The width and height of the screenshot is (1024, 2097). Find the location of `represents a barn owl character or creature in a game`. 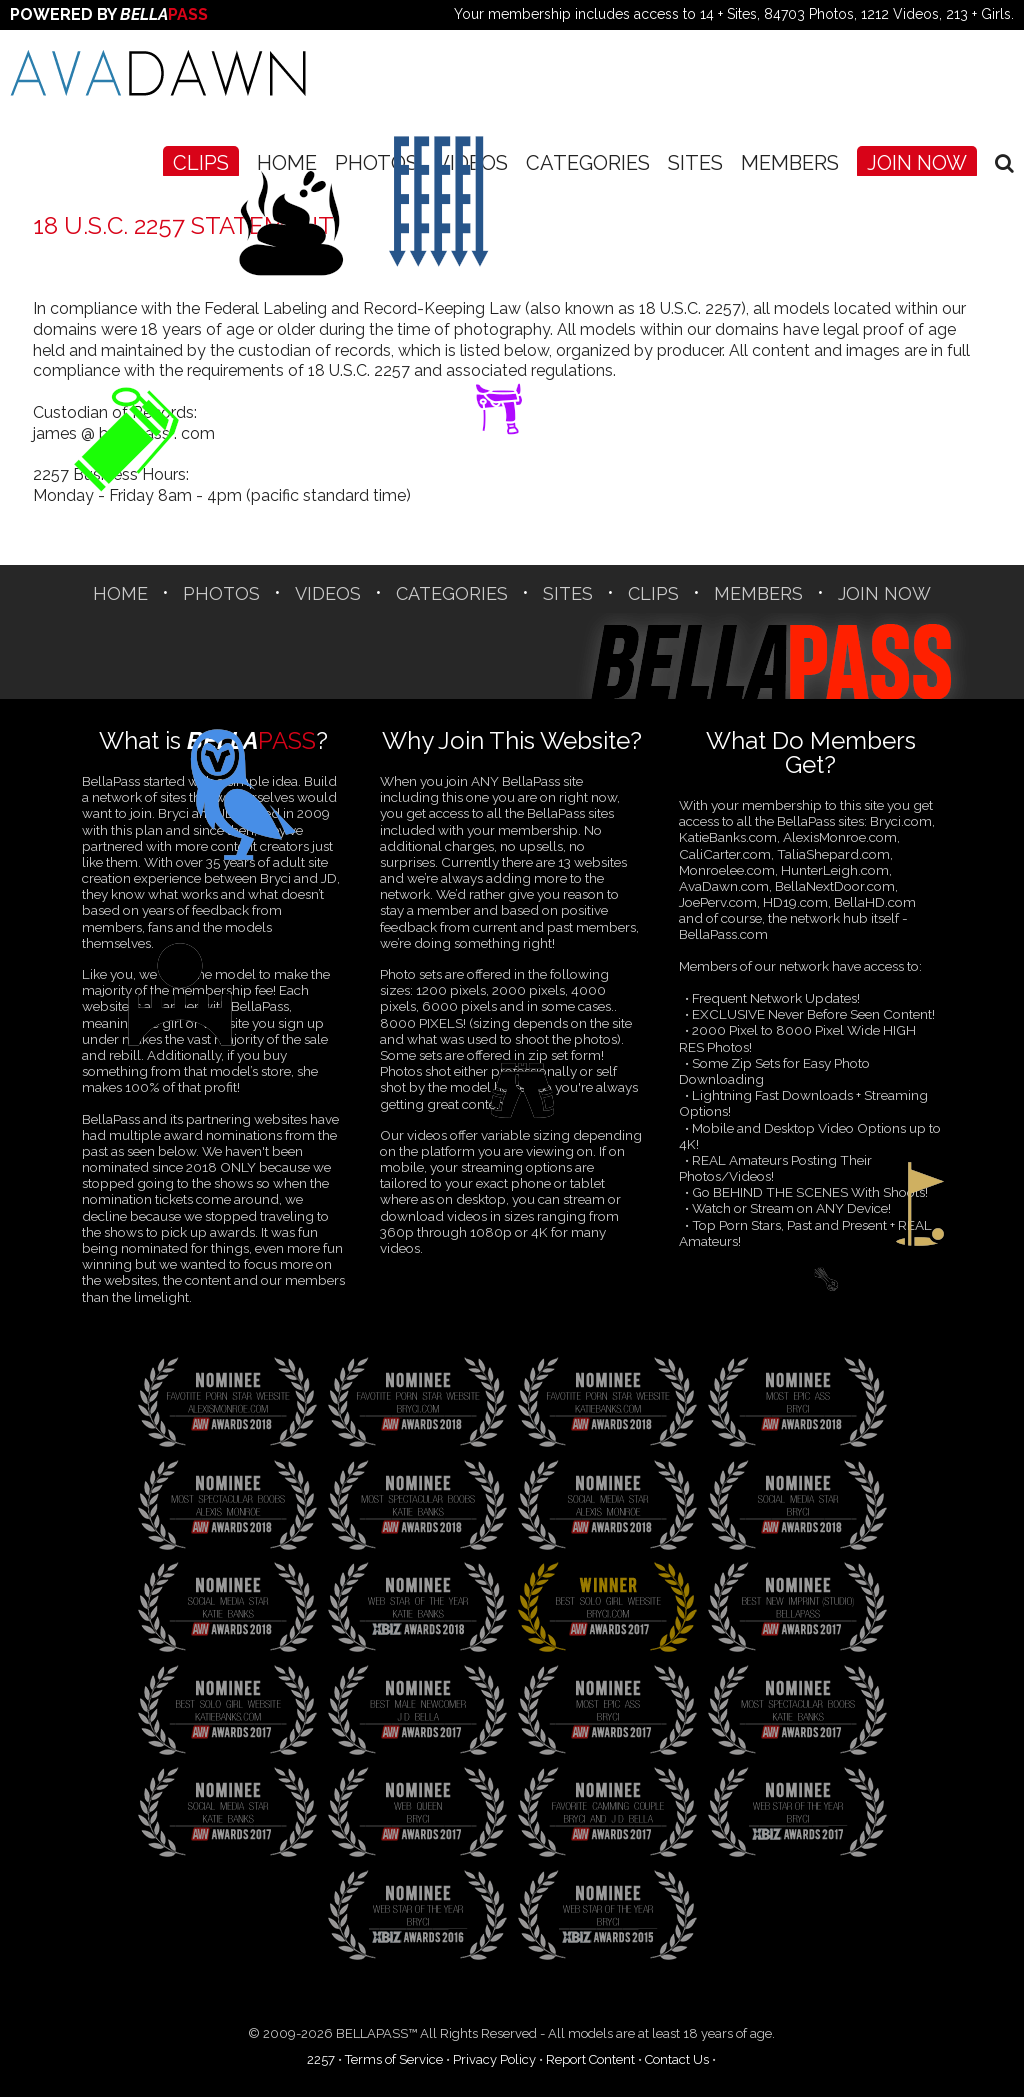

represents a barn owl character or creature in a game is located at coordinates (243, 793).